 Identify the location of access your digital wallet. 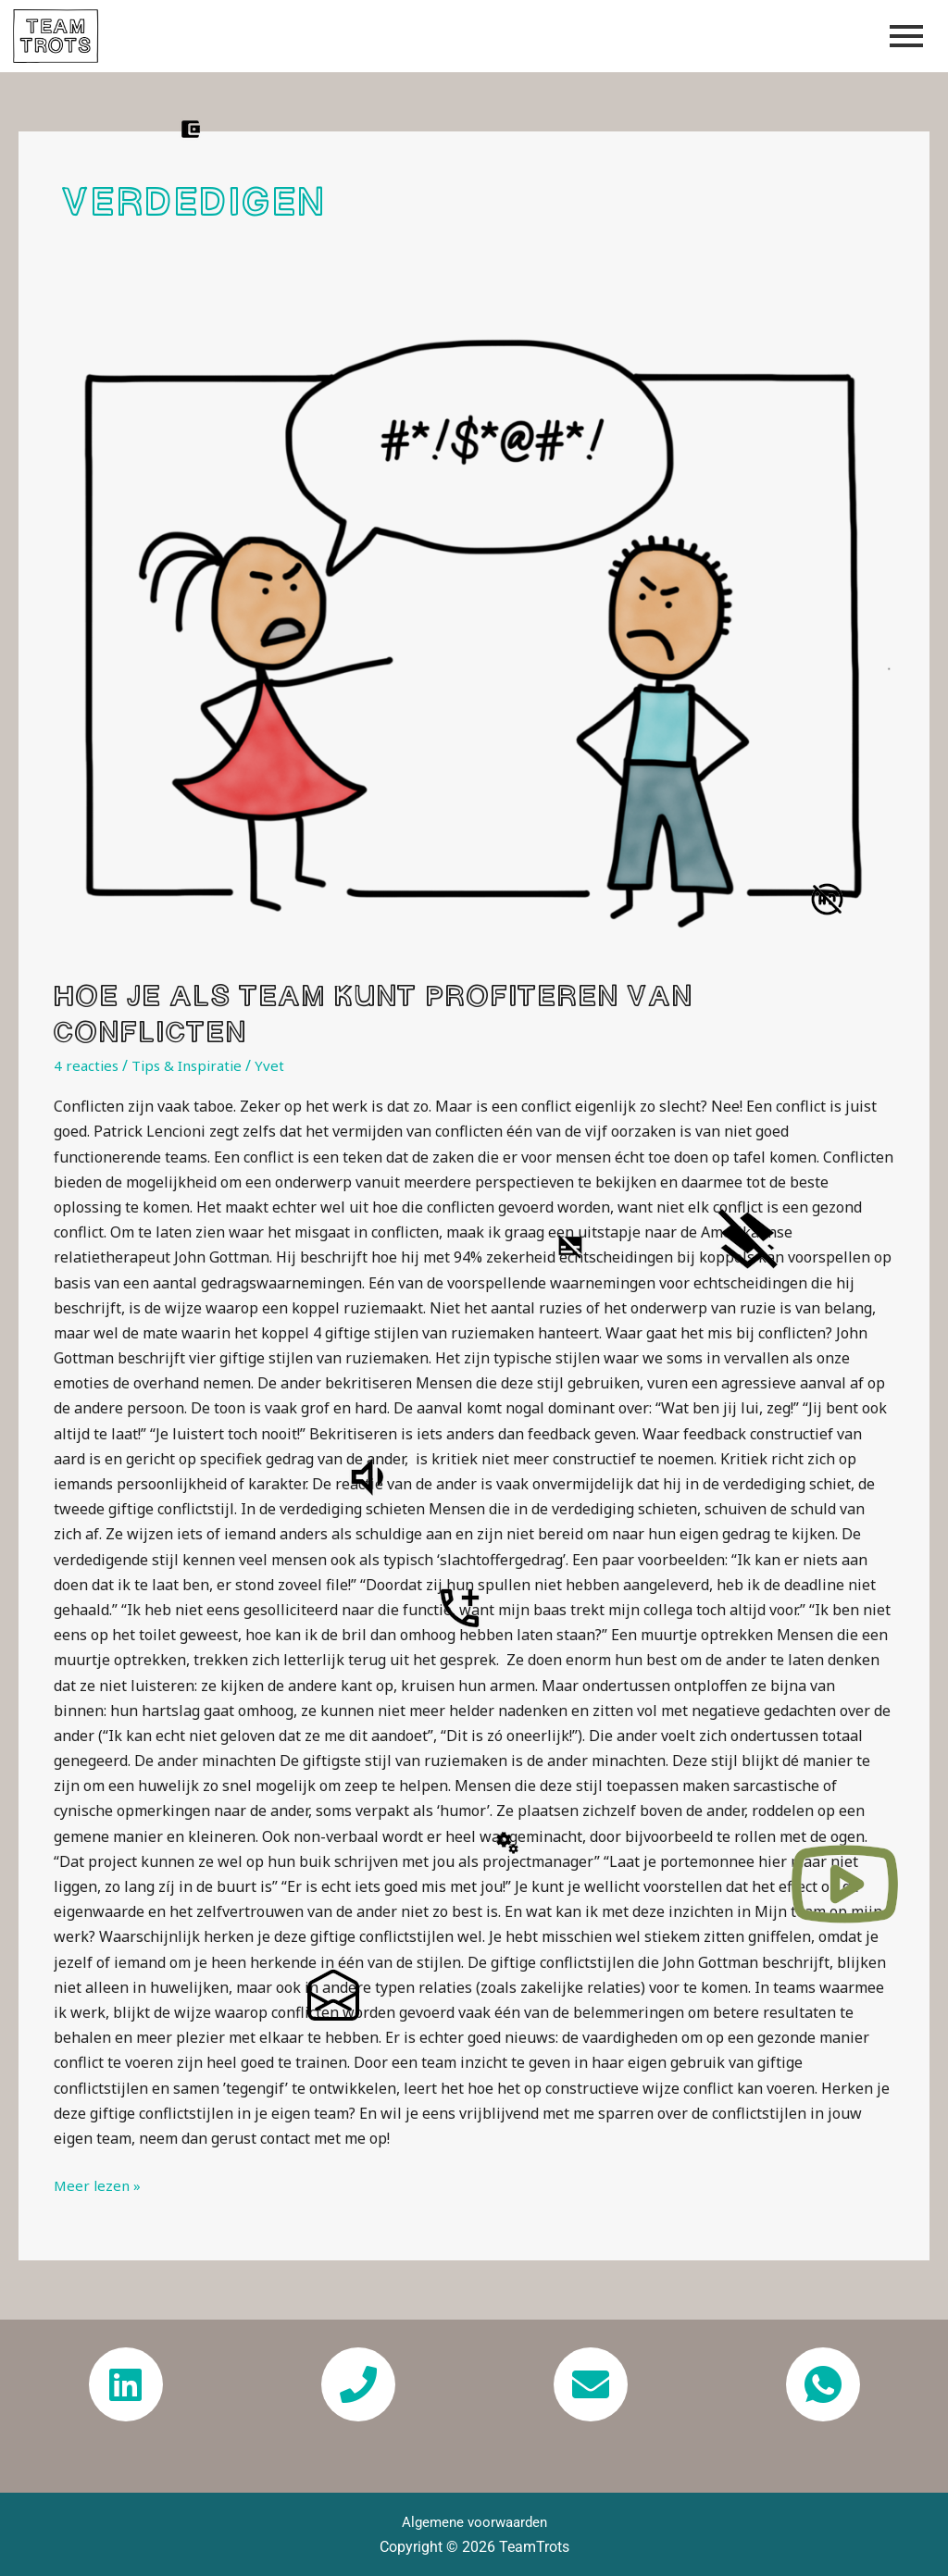
(190, 129).